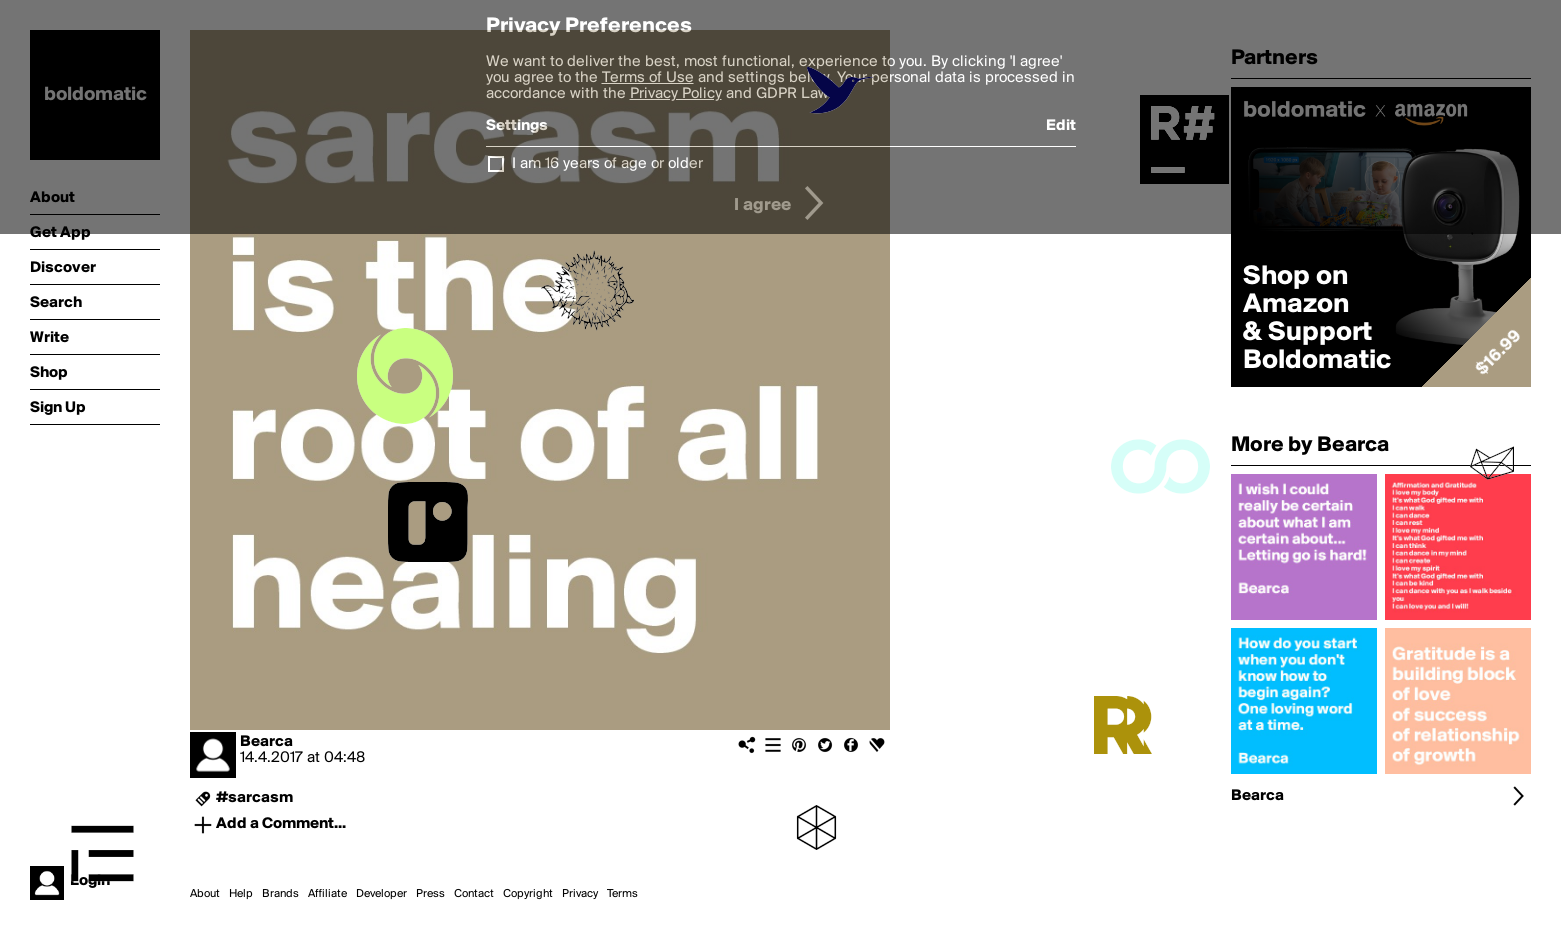 This screenshot has height=930, width=1561. Describe the element at coordinates (1184, 139) in the screenshot. I see `JetBrains ReSharper application logo` at that location.